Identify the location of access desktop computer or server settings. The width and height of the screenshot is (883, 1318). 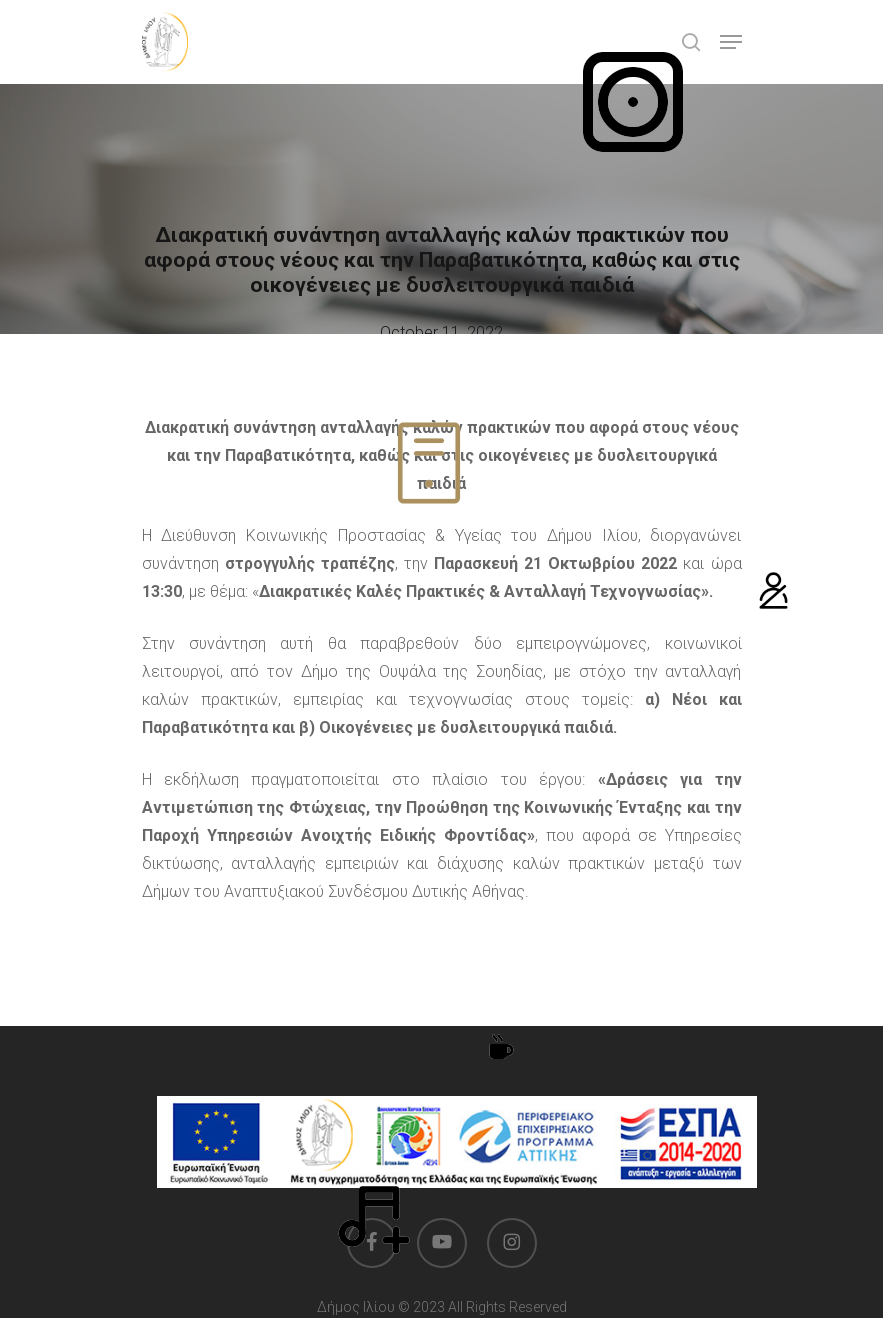
(429, 463).